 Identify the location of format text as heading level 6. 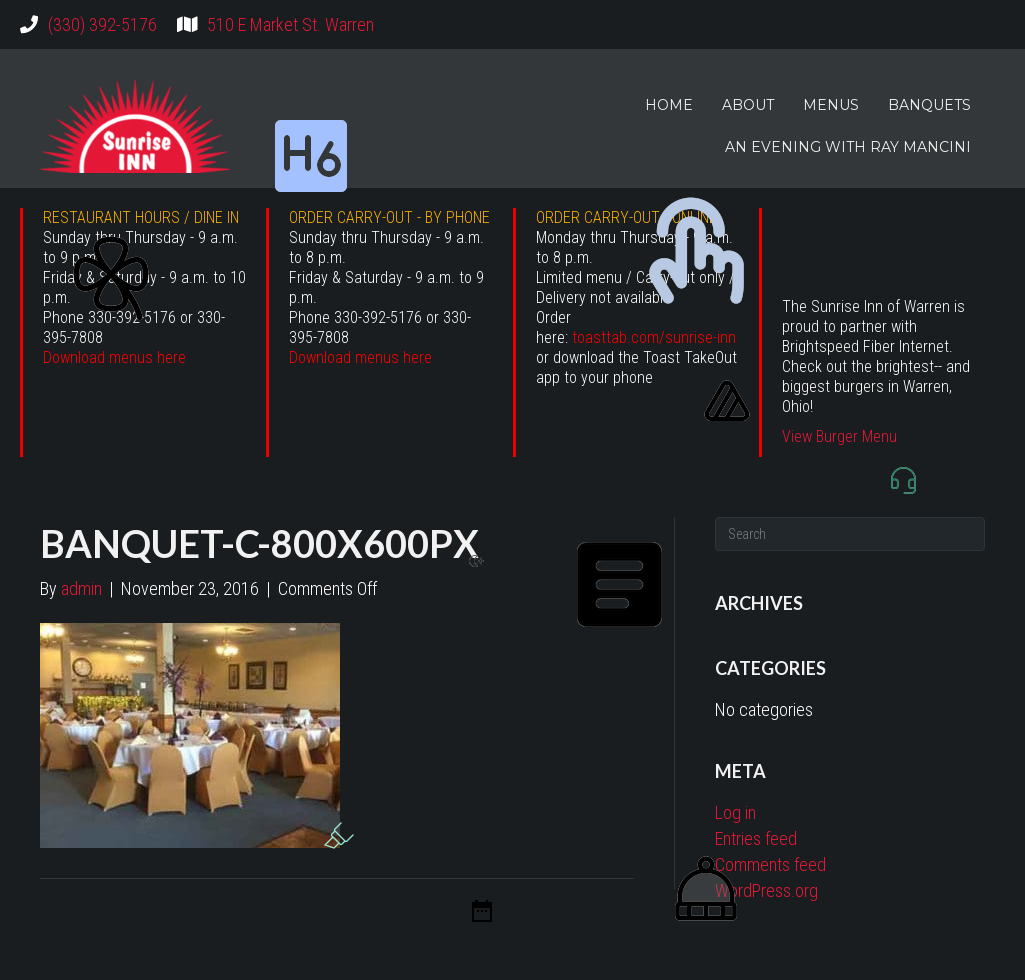
(311, 156).